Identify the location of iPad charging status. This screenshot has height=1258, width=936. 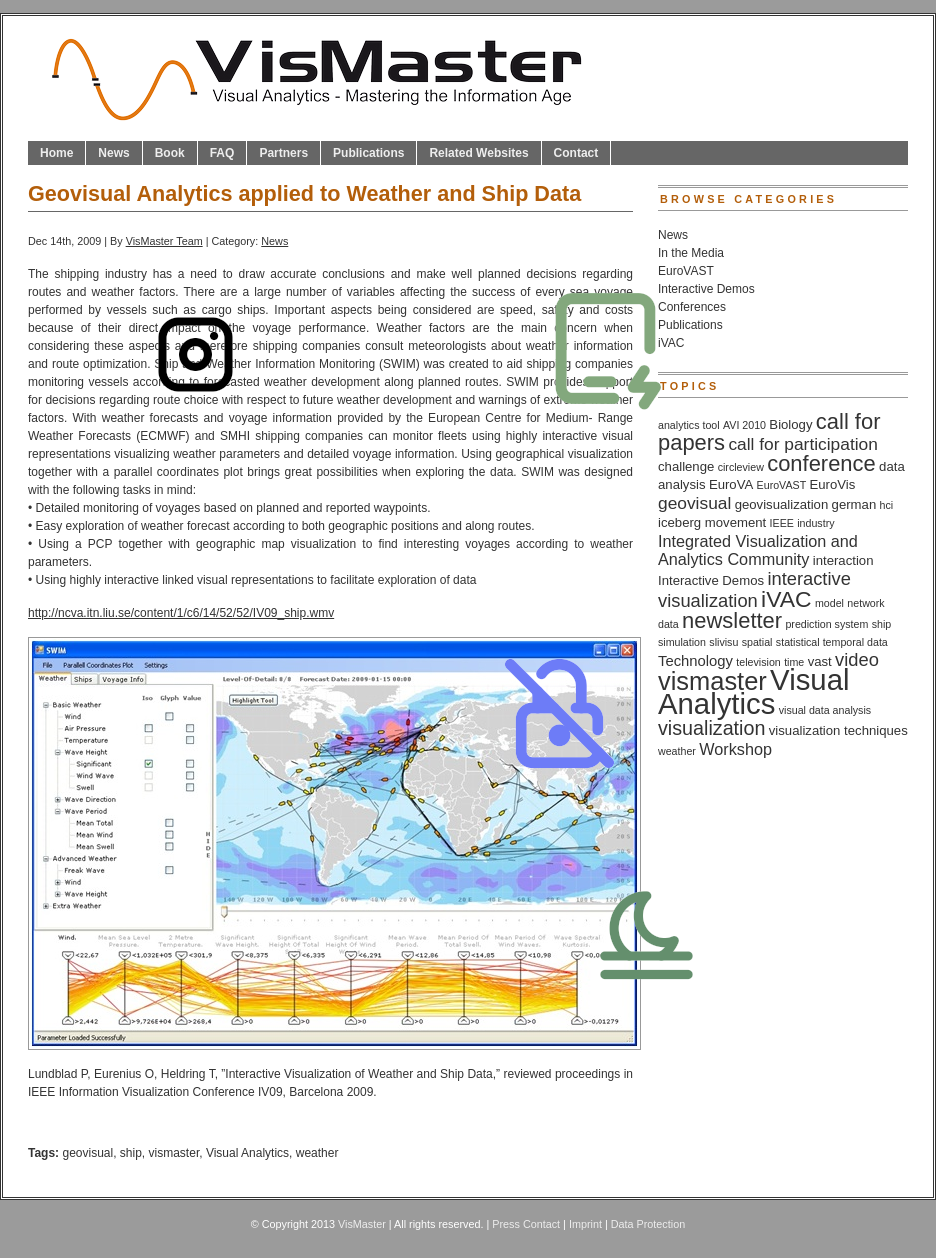
(605, 348).